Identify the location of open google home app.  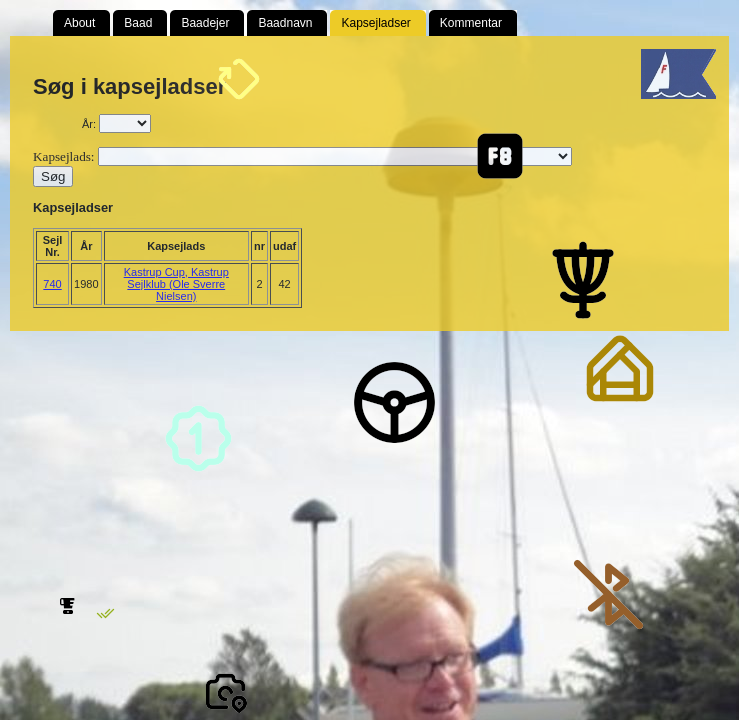
(620, 368).